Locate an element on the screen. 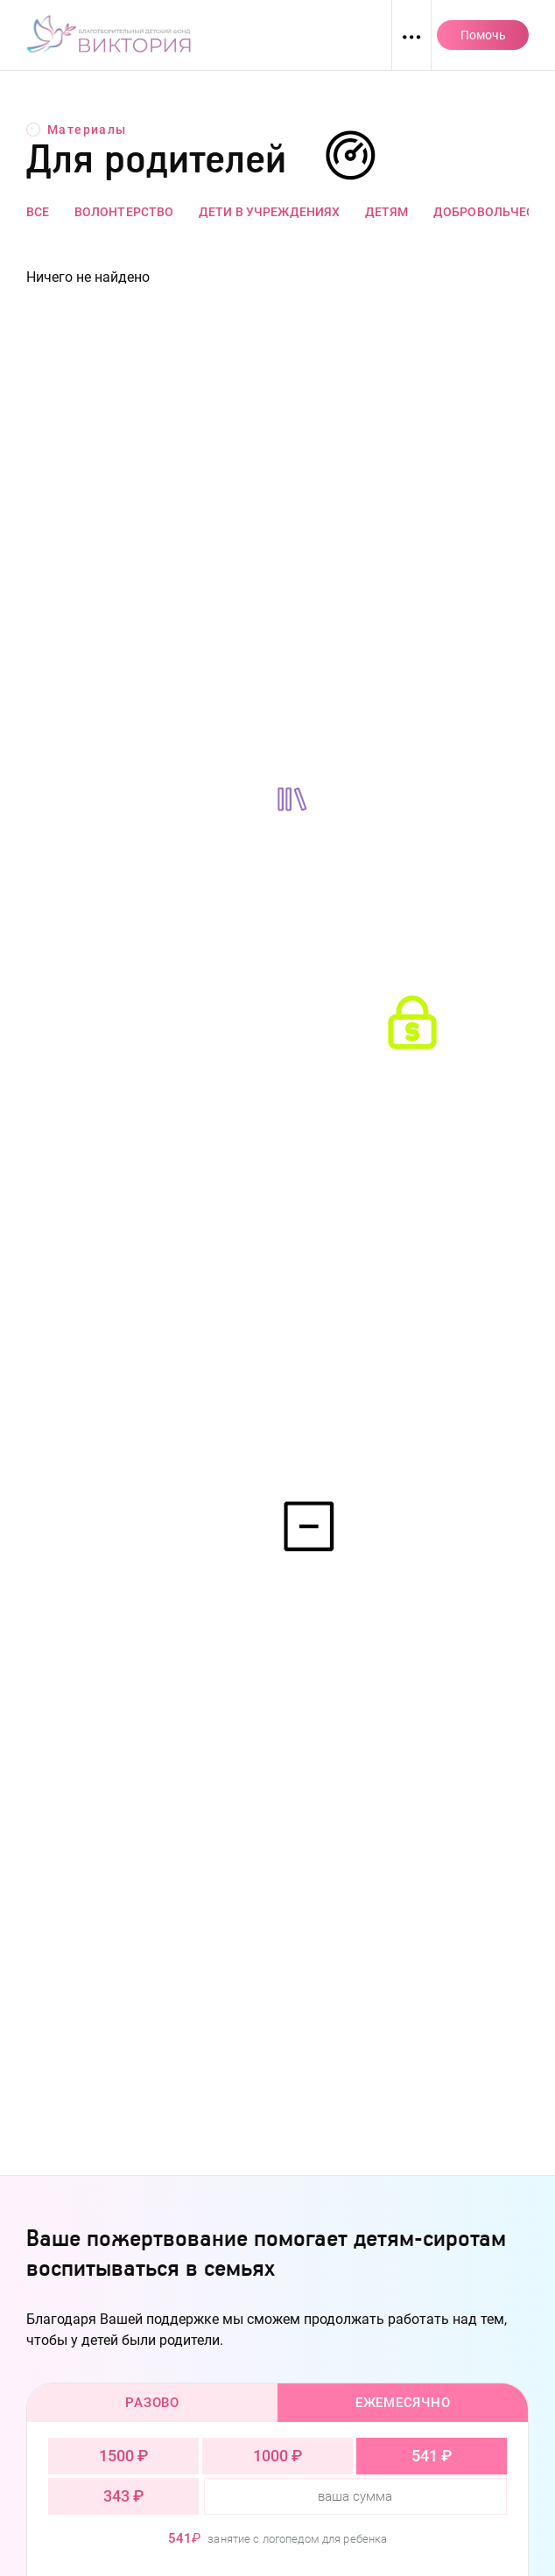  access the dashboard overview is located at coordinates (352, 157).